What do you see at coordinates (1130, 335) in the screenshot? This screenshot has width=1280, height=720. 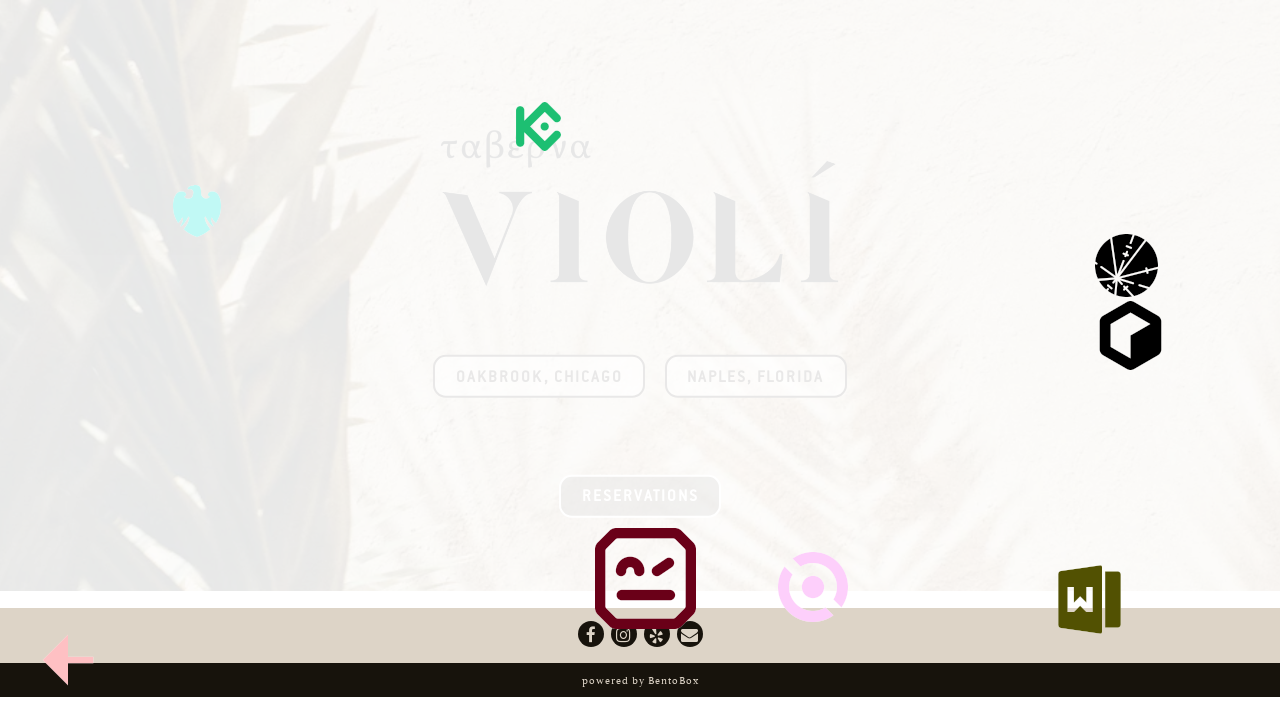 I see `reason studios logo` at bounding box center [1130, 335].